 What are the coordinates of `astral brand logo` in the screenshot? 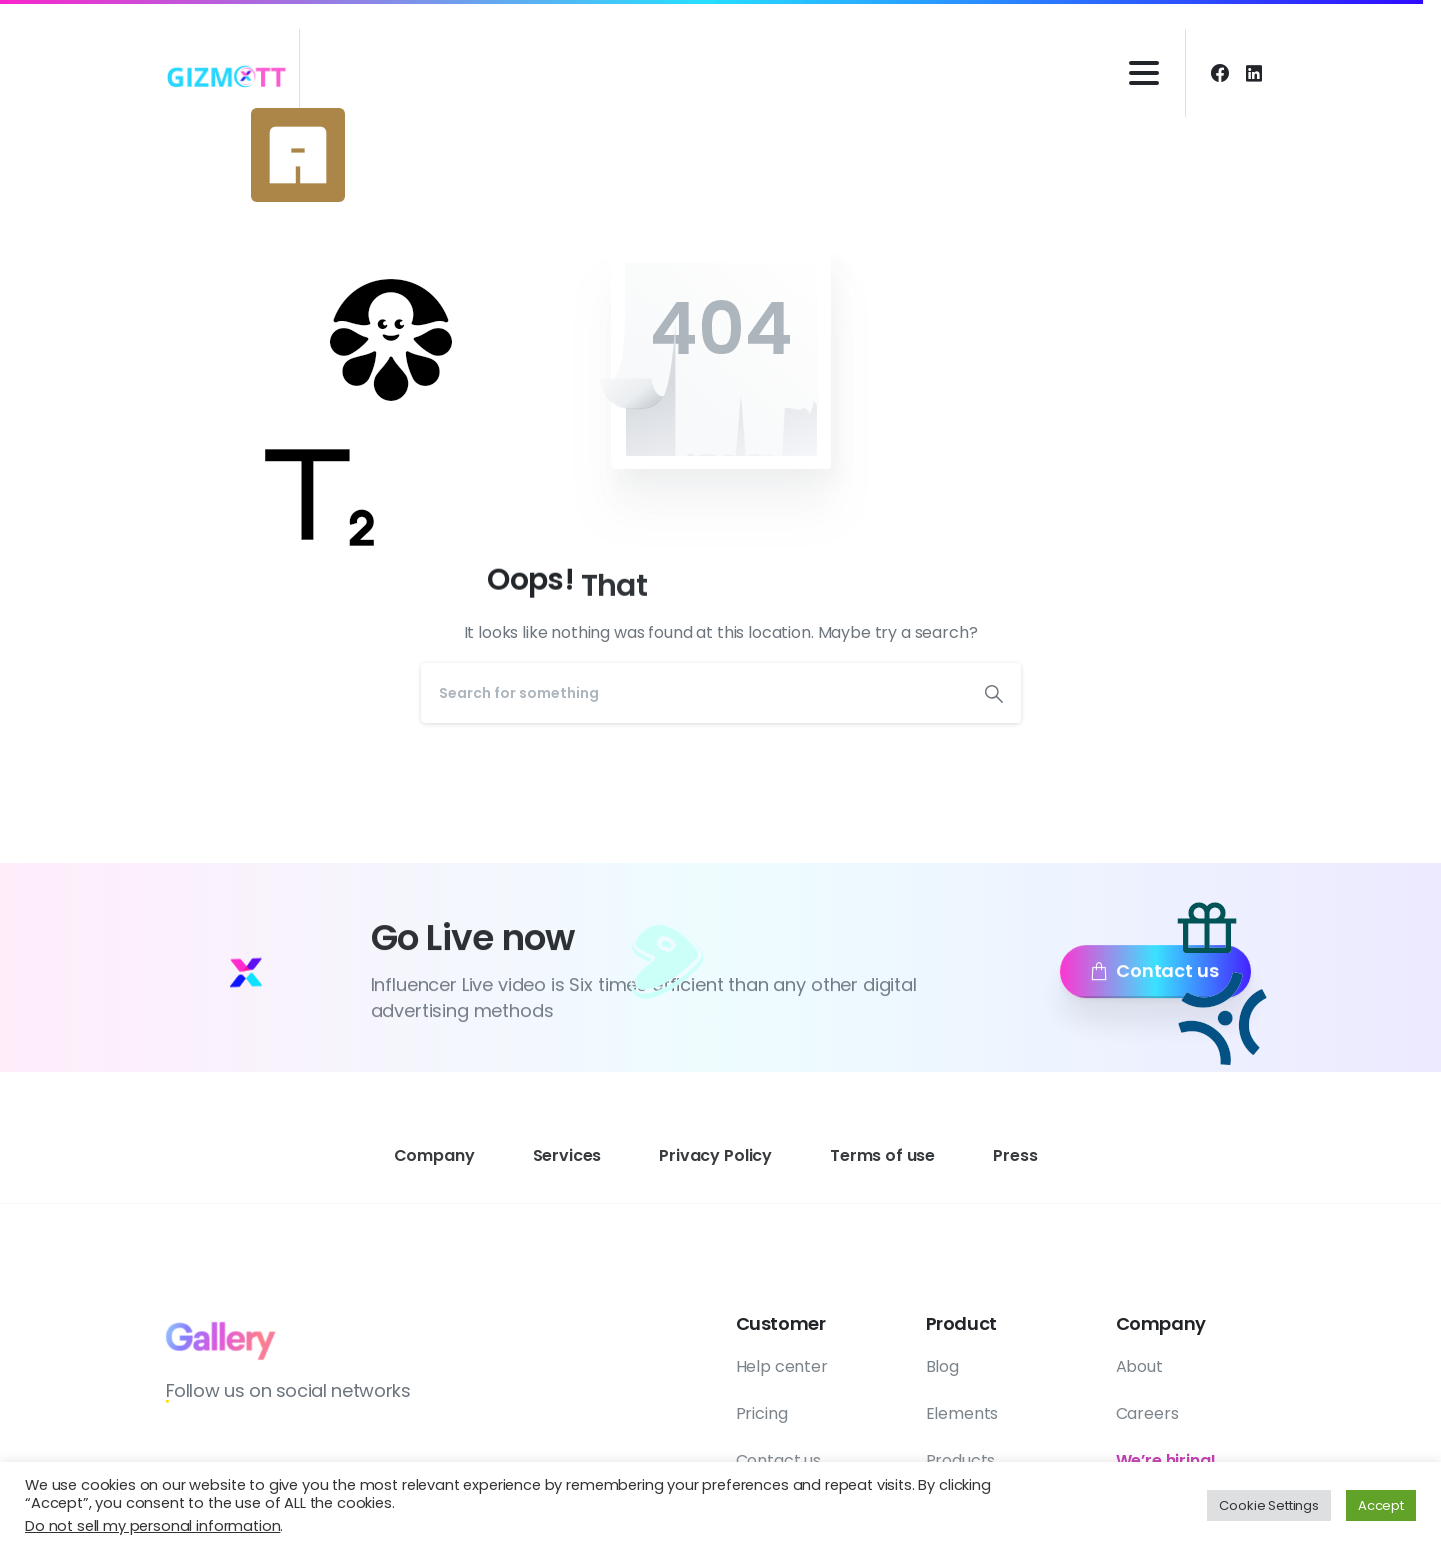 It's located at (298, 155).